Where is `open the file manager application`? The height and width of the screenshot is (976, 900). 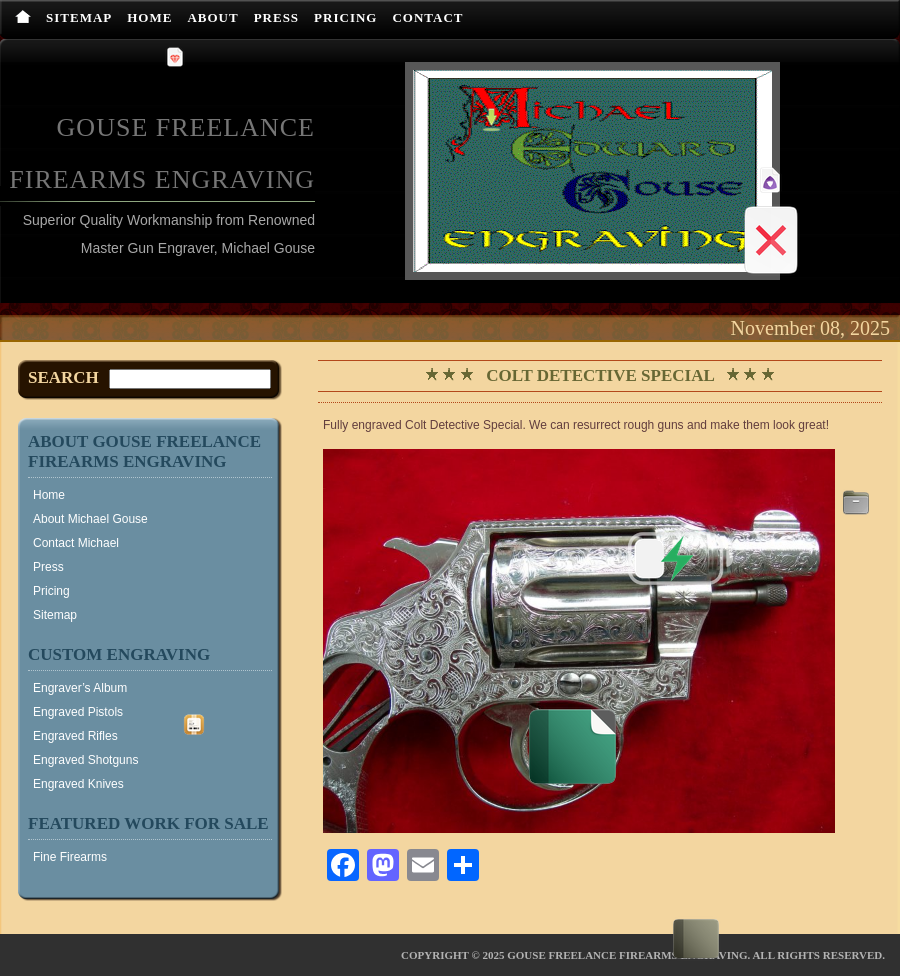 open the file manager application is located at coordinates (856, 502).